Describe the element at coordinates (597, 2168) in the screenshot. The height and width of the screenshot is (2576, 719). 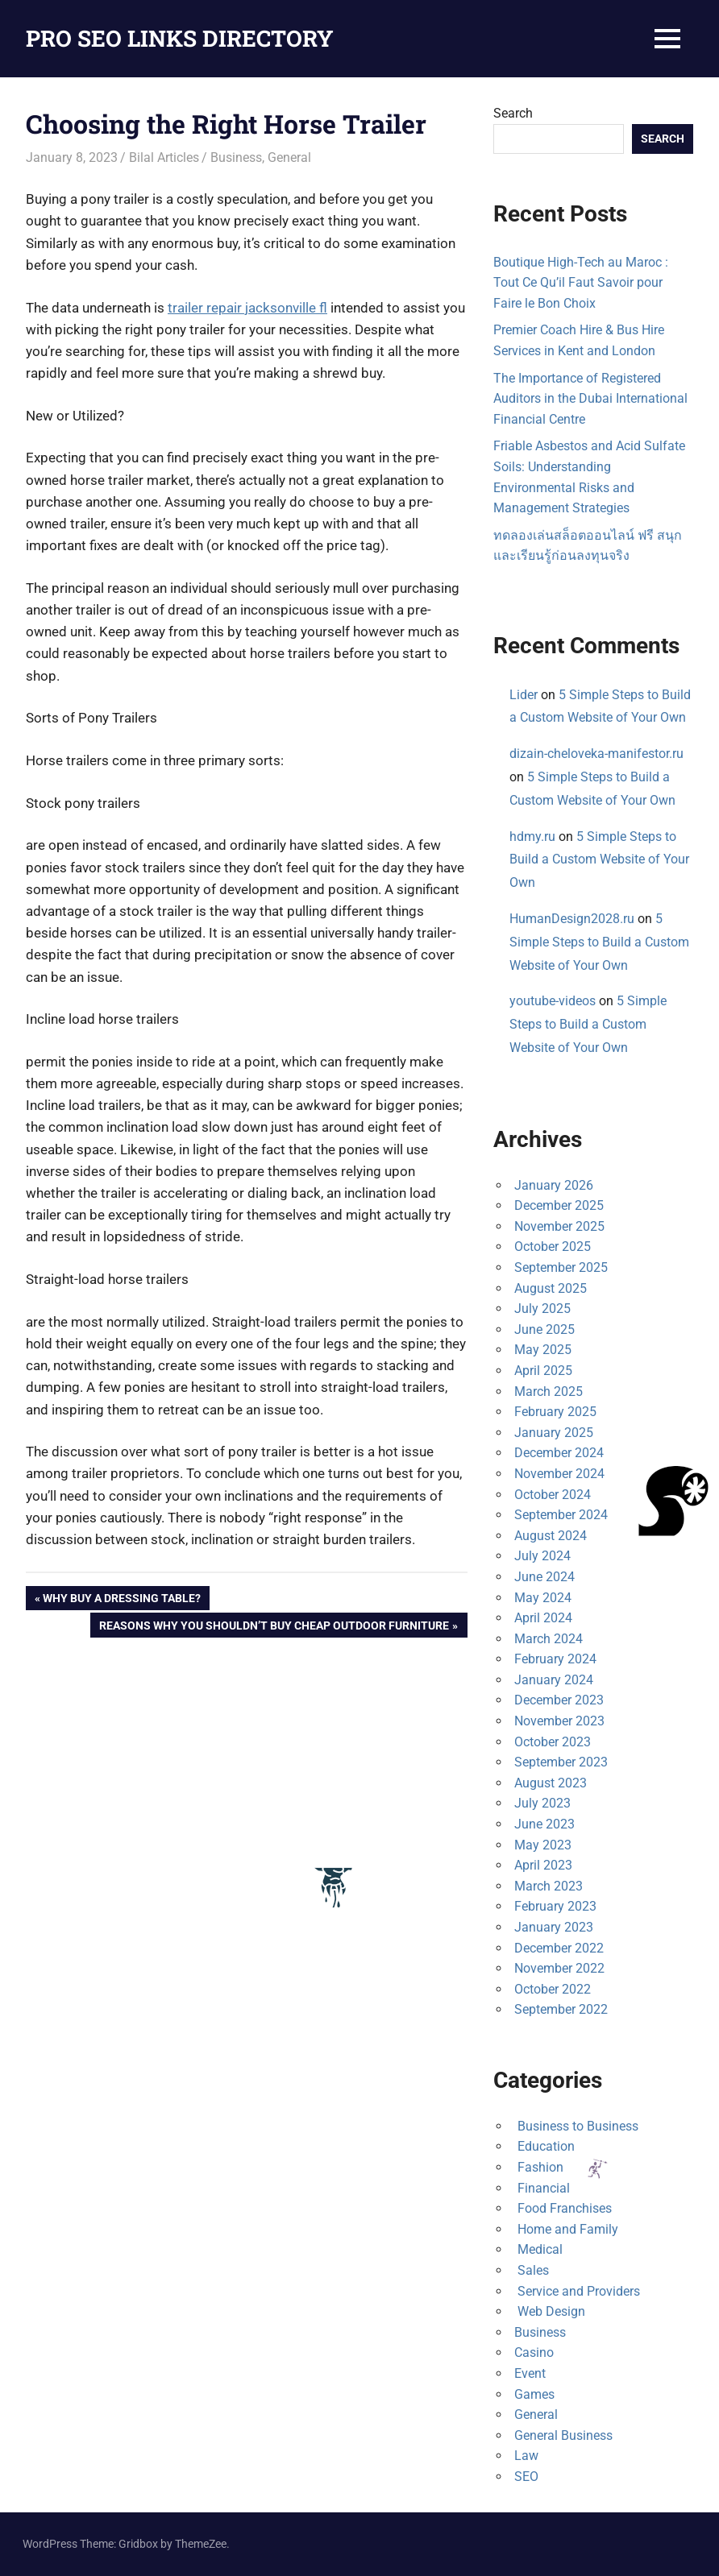
I see `select caveman character class` at that location.